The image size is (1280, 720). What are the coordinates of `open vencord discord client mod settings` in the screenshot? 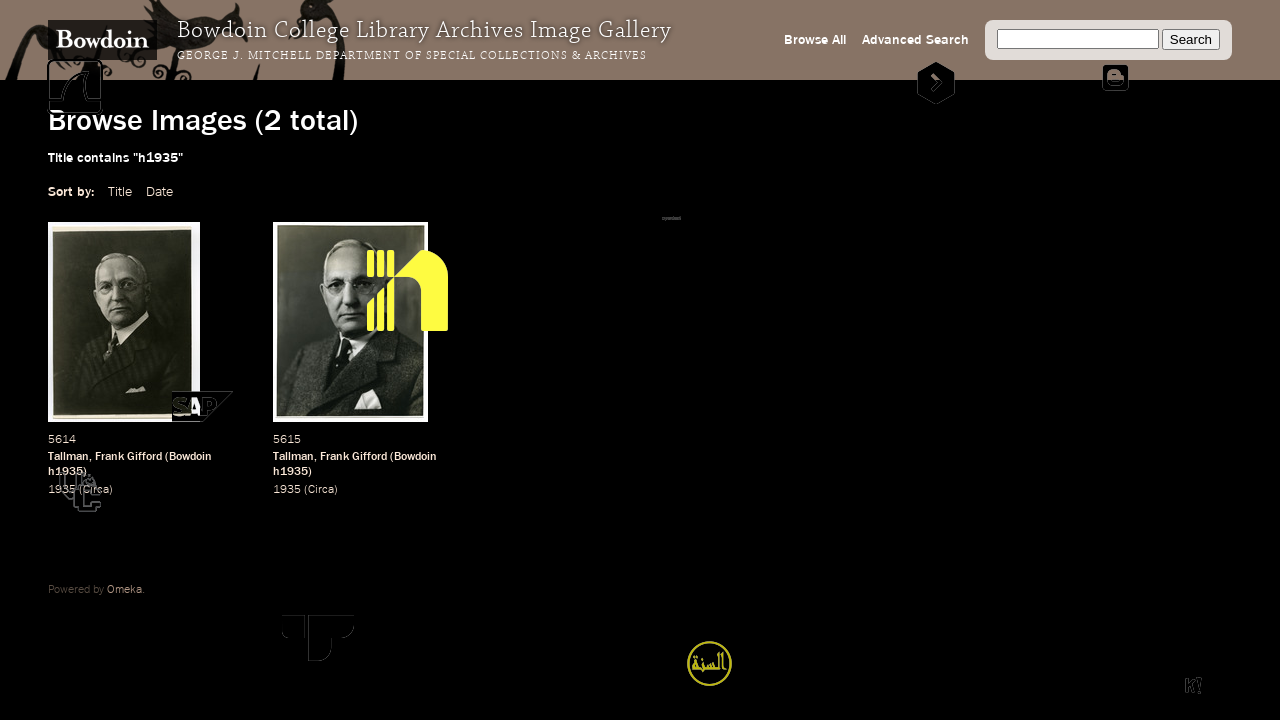 It's located at (80, 492).